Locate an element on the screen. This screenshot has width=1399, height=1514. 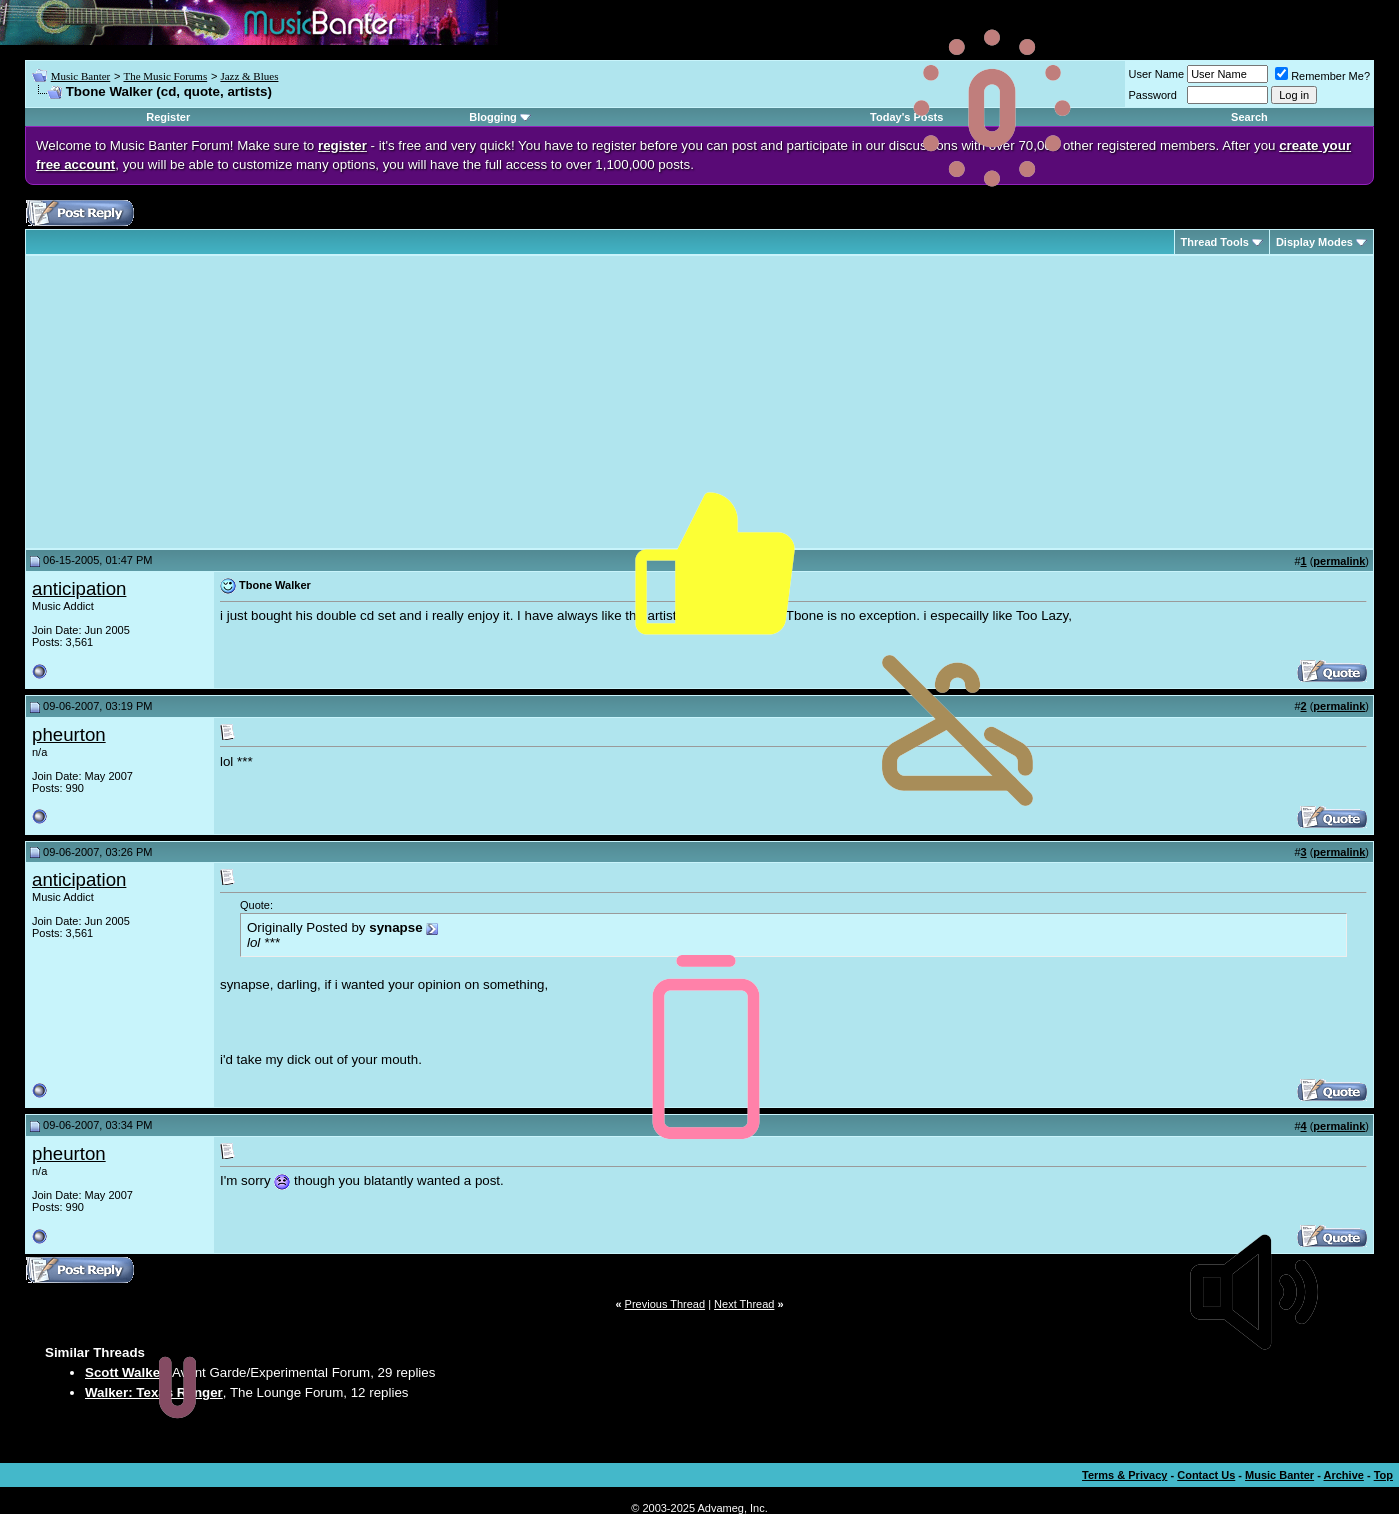
like or approve content is located at coordinates (715, 572).